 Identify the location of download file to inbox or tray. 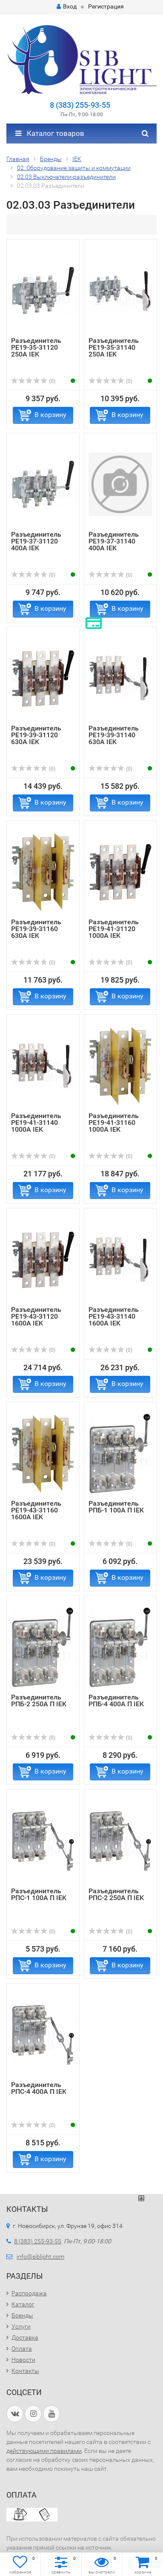
(141, 2198).